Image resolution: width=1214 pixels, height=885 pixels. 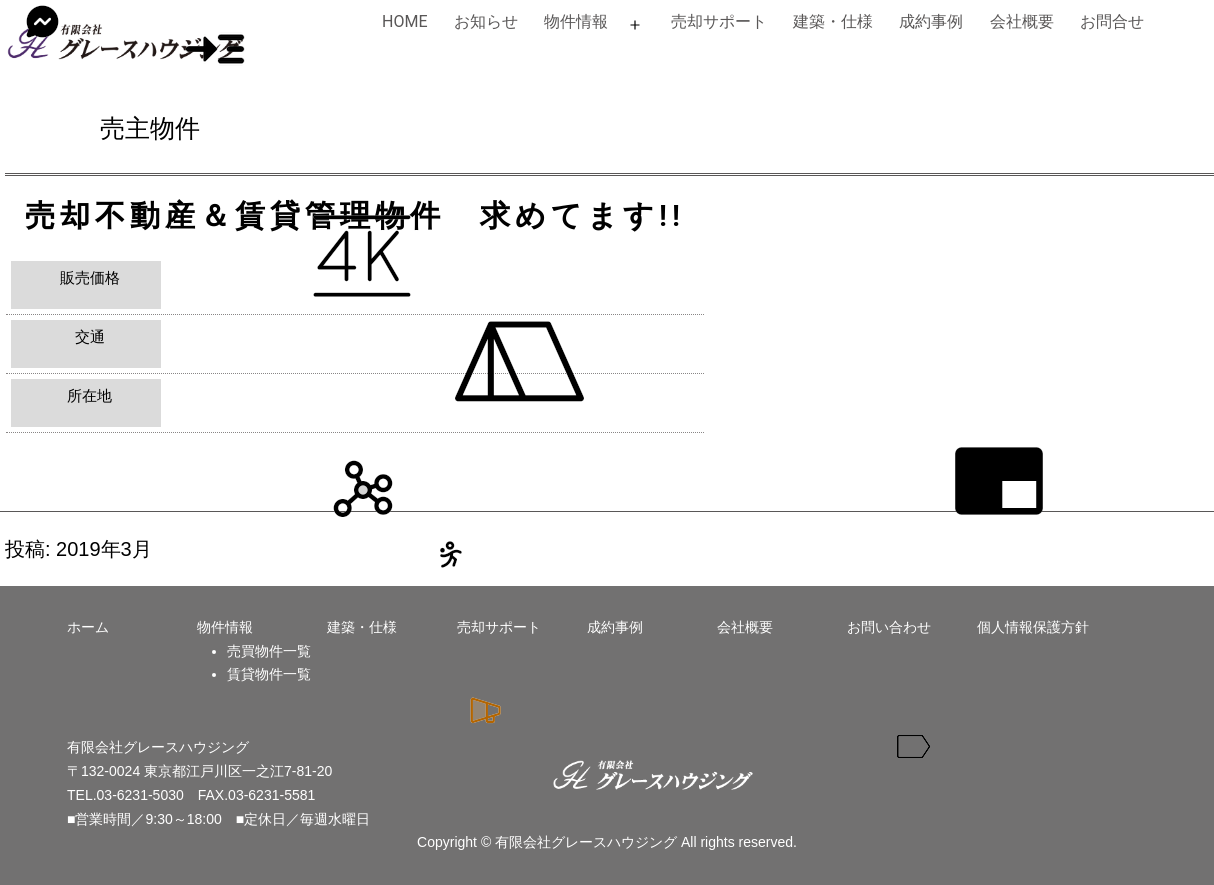 I want to click on open facebook messenger, so click(x=42, y=21).